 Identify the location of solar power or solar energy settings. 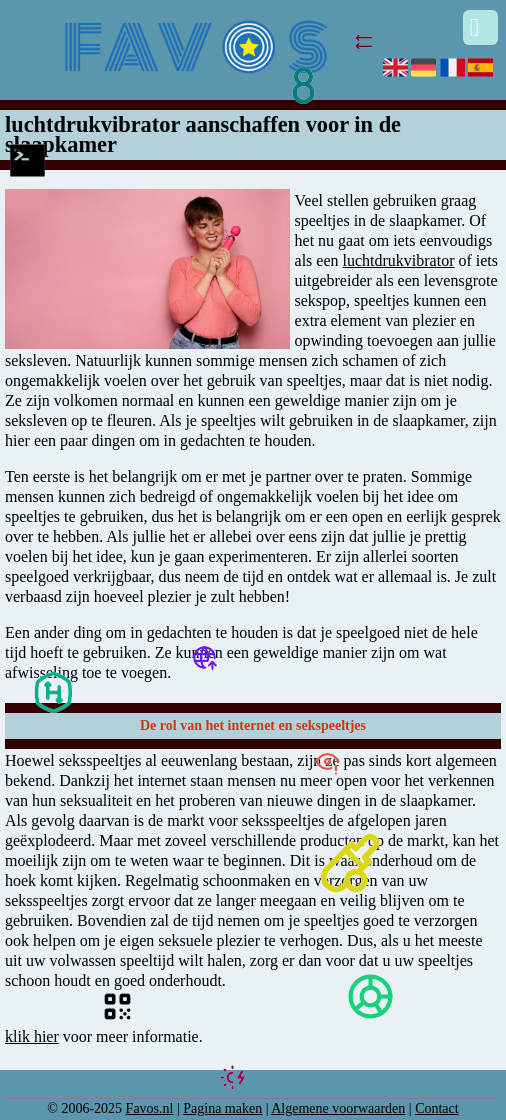
(232, 1077).